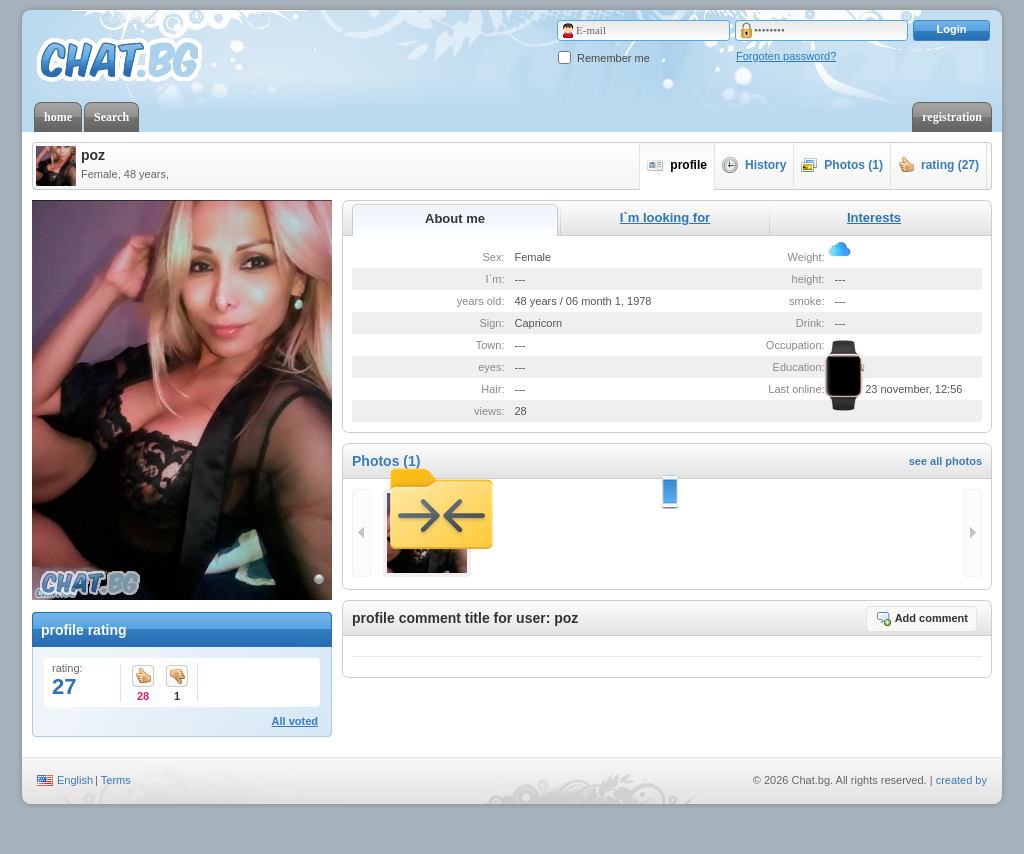  What do you see at coordinates (839, 249) in the screenshot?
I see `open iCloud+ settings and subscription management` at bounding box center [839, 249].